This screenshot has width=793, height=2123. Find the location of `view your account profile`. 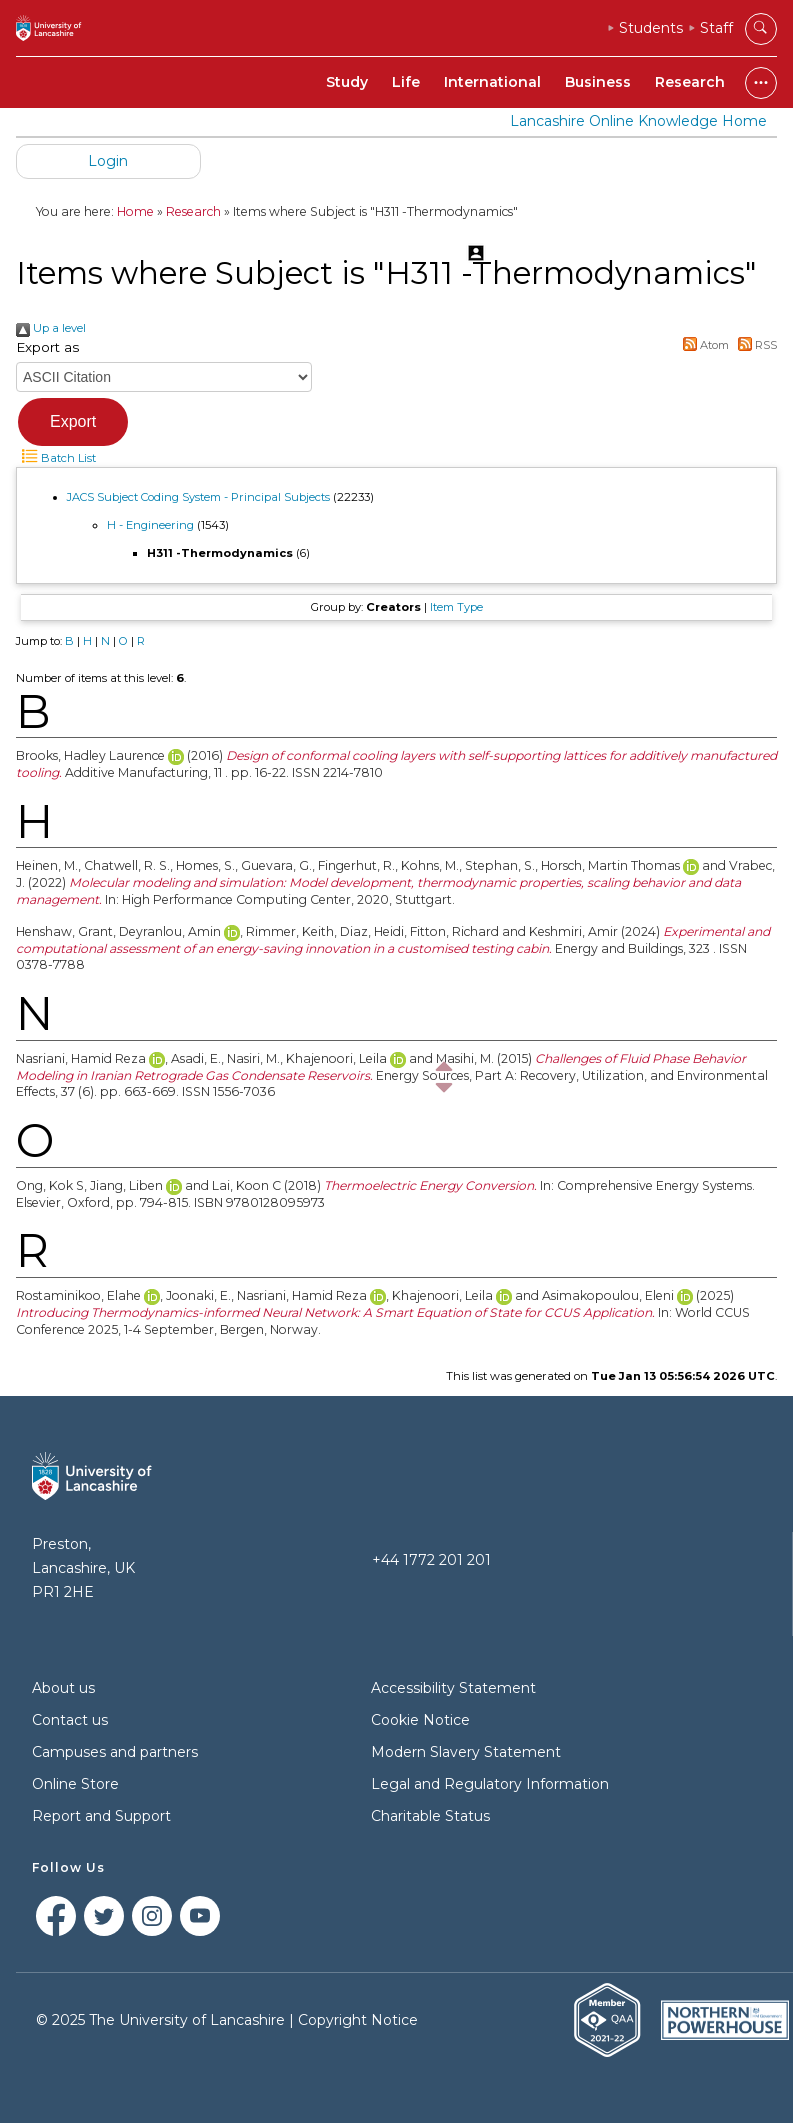

view your account profile is located at coordinates (476, 253).